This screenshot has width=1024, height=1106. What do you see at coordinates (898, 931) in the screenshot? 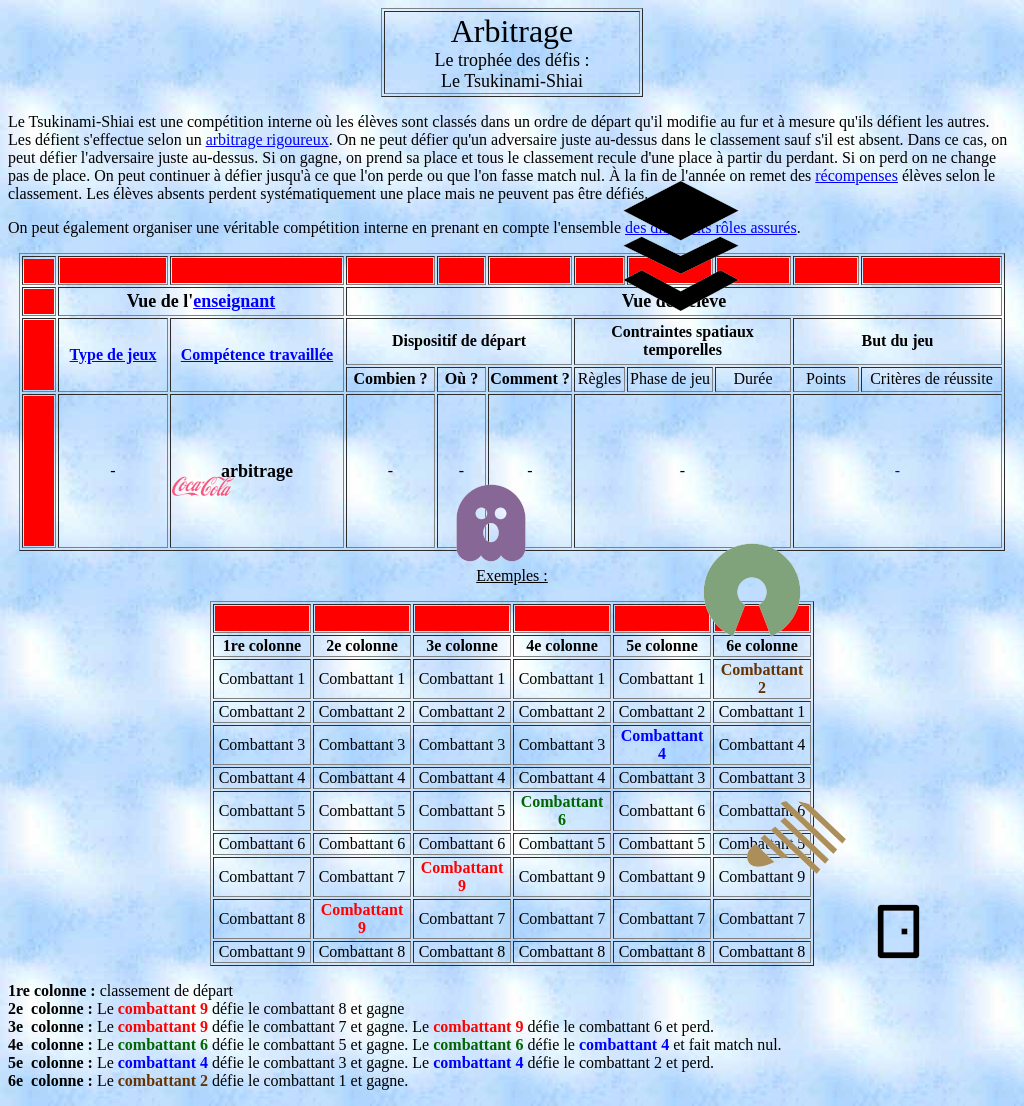
I see `exit or log out of the application` at bounding box center [898, 931].